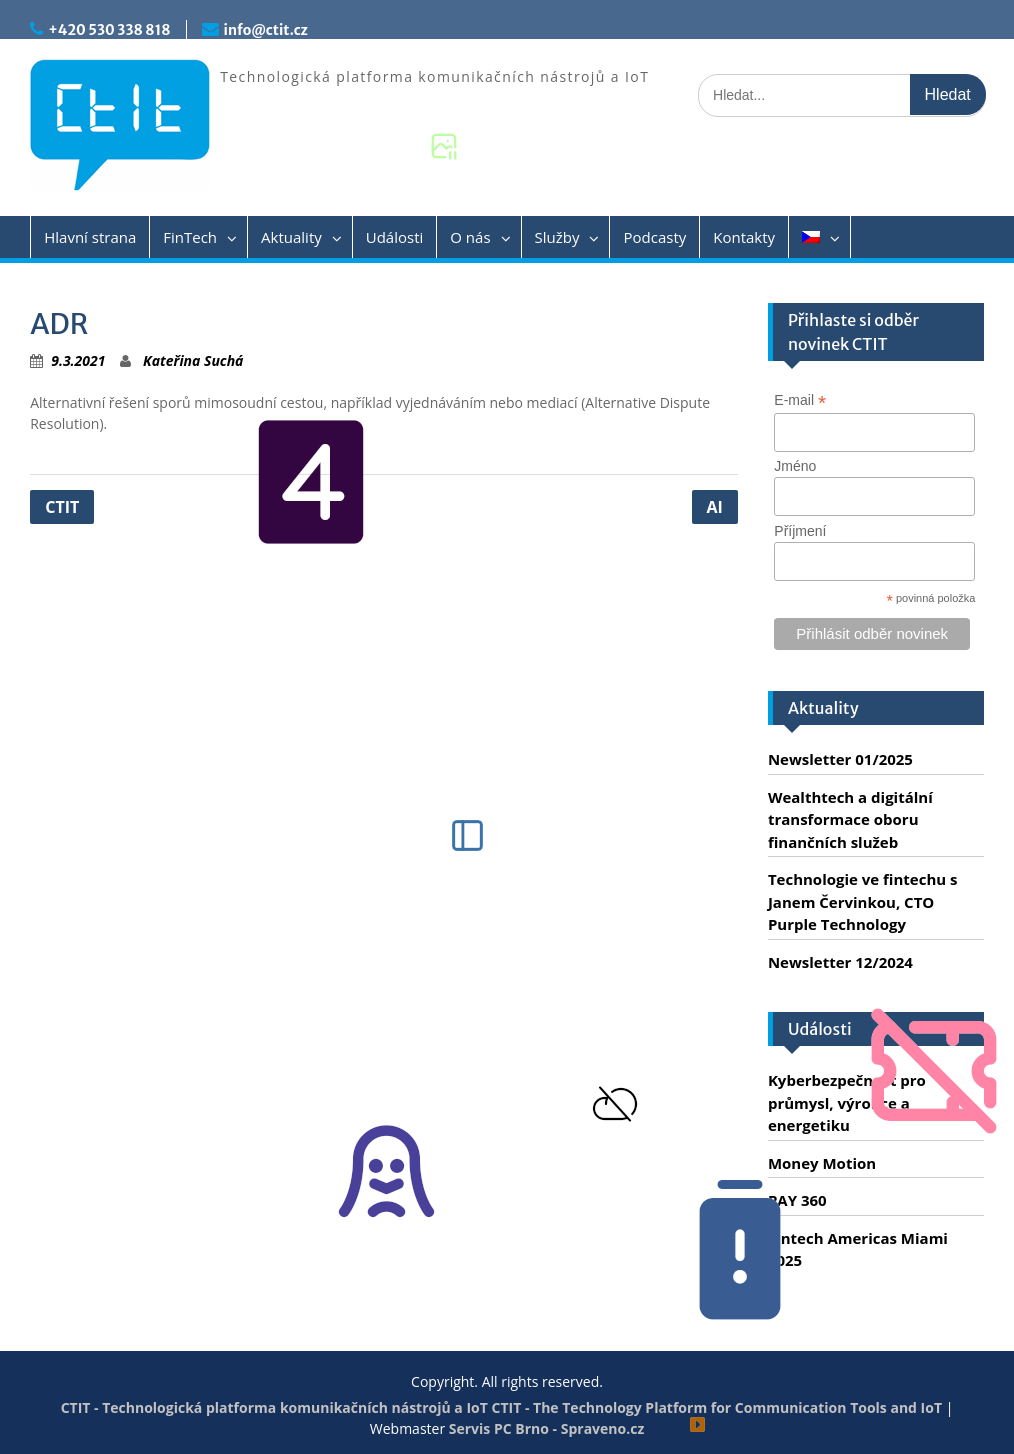 This screenshot has width=1014, height=1454. I want to click on cloud storage unavailable or disconnected, so click(615, 1104).